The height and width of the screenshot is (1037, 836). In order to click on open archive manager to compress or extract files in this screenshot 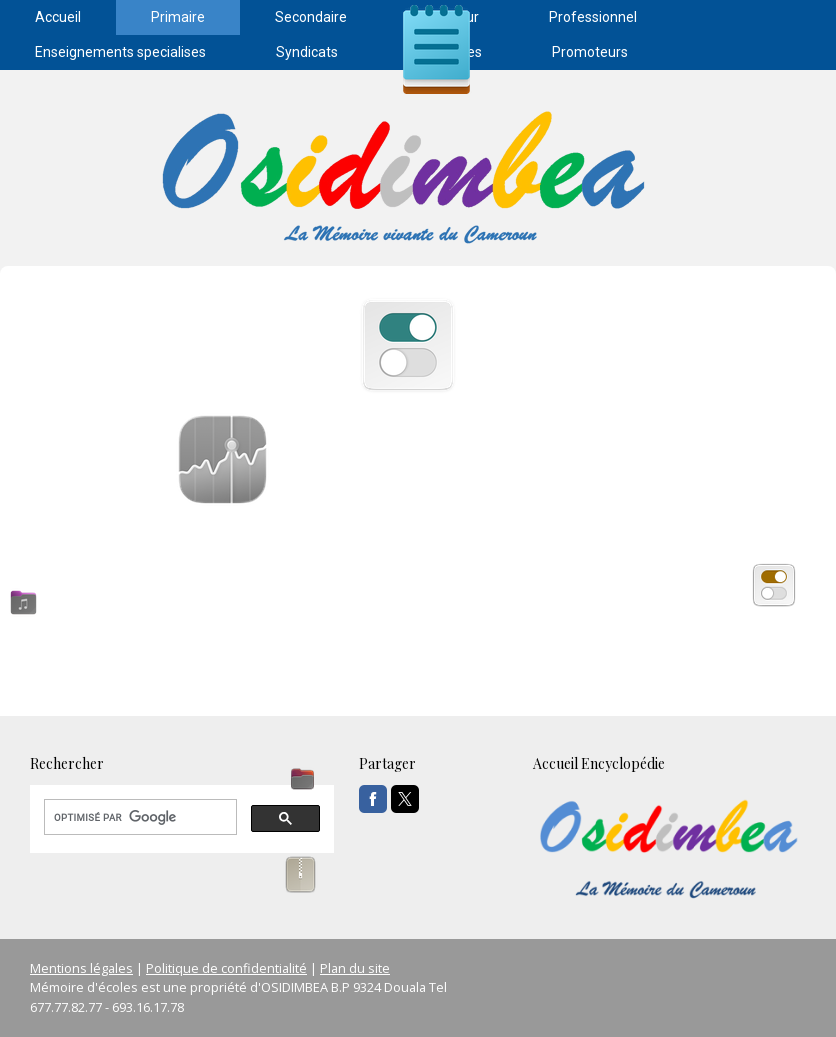, I will do `click(300, 874)`.